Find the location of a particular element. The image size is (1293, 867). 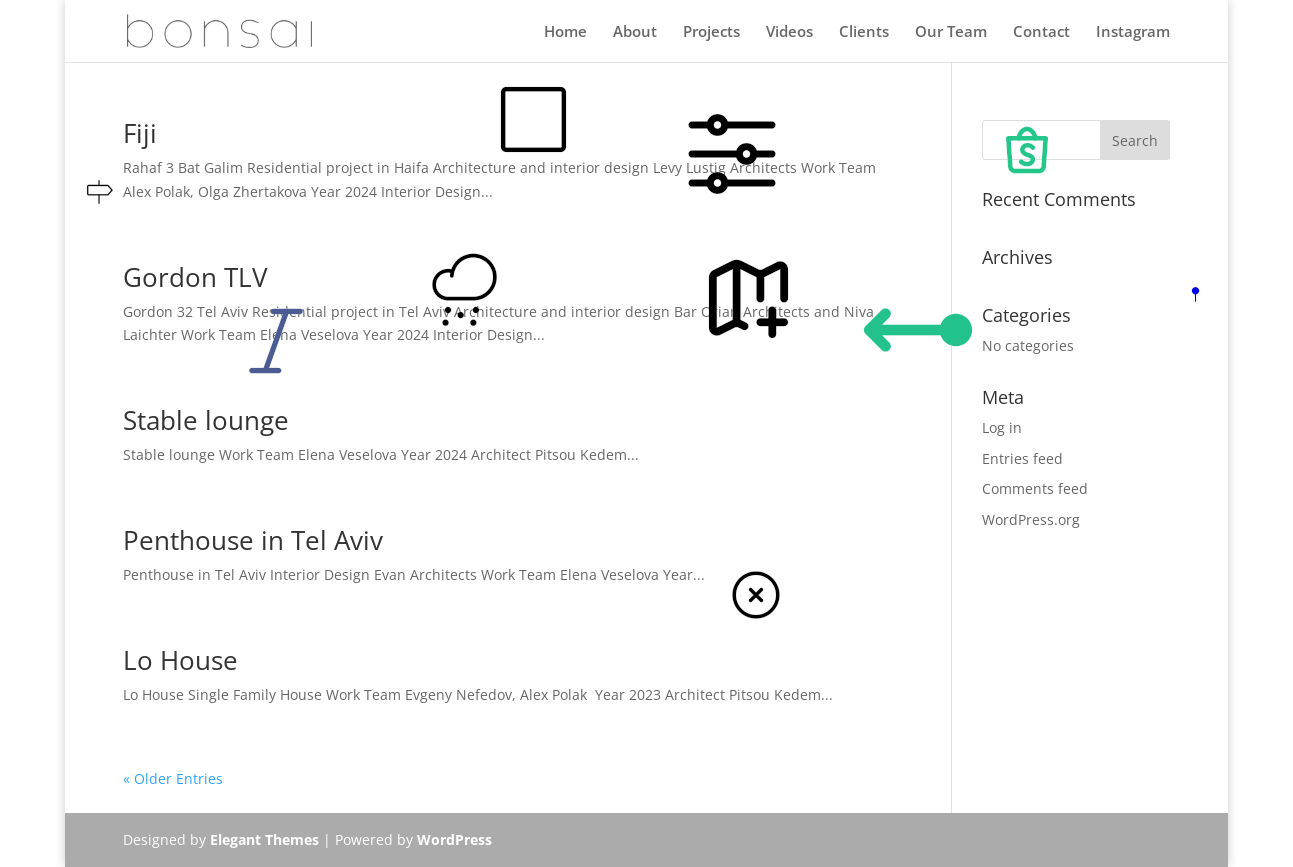

add a new location to the map is located at coordinates (748, 298).